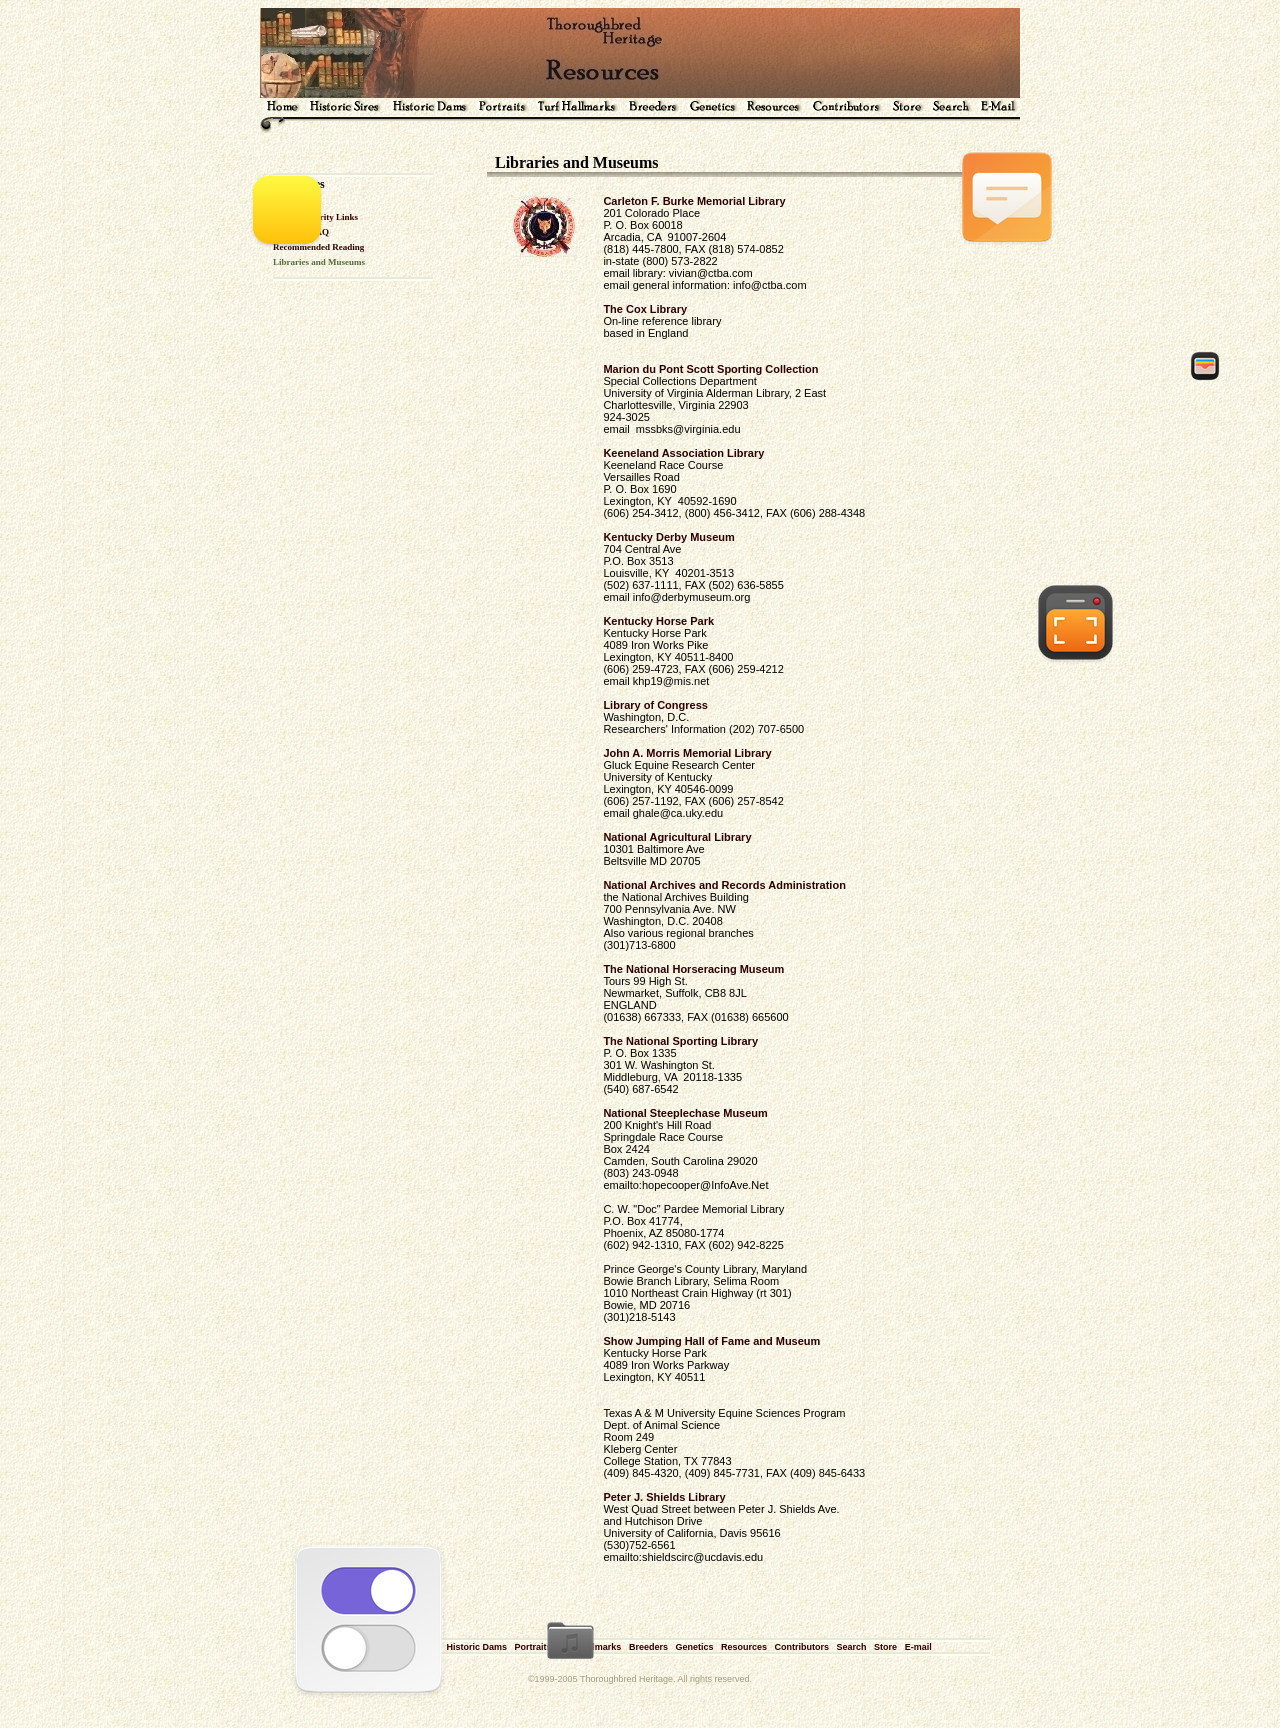 This screenshot has height=1728, width=1280. Describe the element at coordinates (570, 1640) in the screenshot. I see `open your music files folder` at that location.